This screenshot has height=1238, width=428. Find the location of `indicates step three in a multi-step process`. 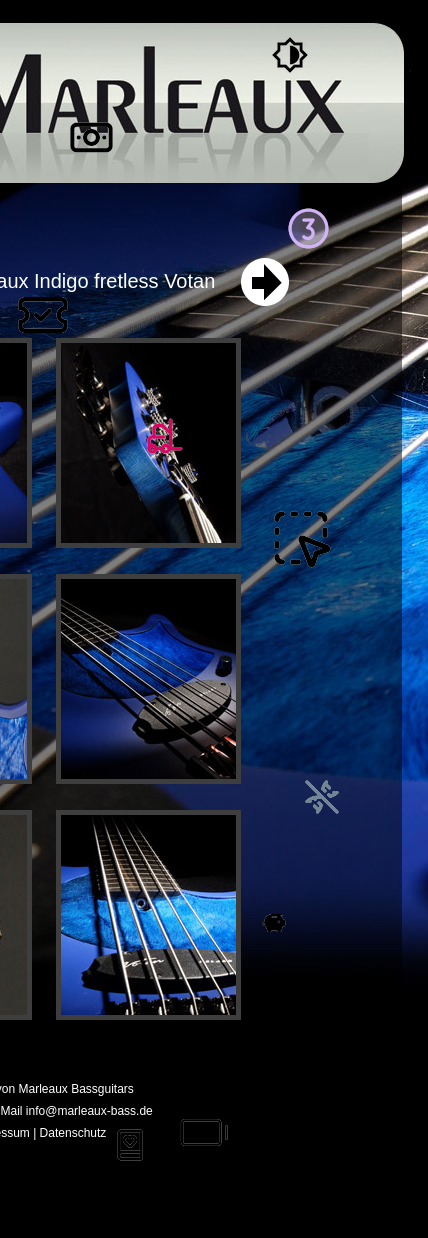

indicates step three in a multi-step process is located at coordinates (308, 228).